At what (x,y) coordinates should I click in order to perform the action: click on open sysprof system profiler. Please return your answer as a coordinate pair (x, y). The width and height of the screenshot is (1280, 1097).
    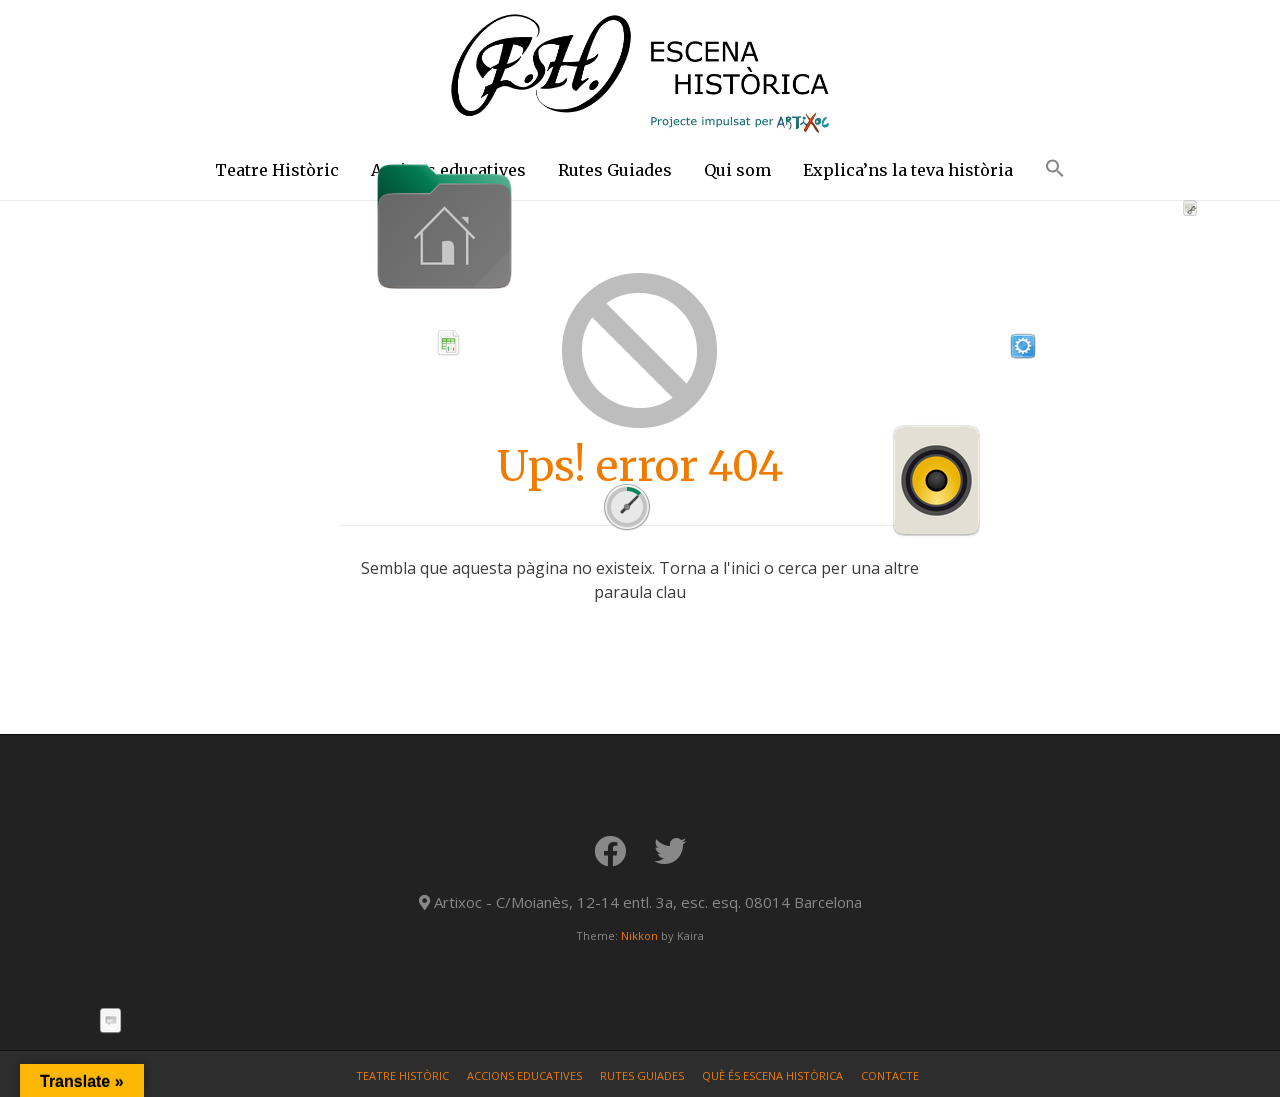
    Looking at the image, I should click on (627, 507).